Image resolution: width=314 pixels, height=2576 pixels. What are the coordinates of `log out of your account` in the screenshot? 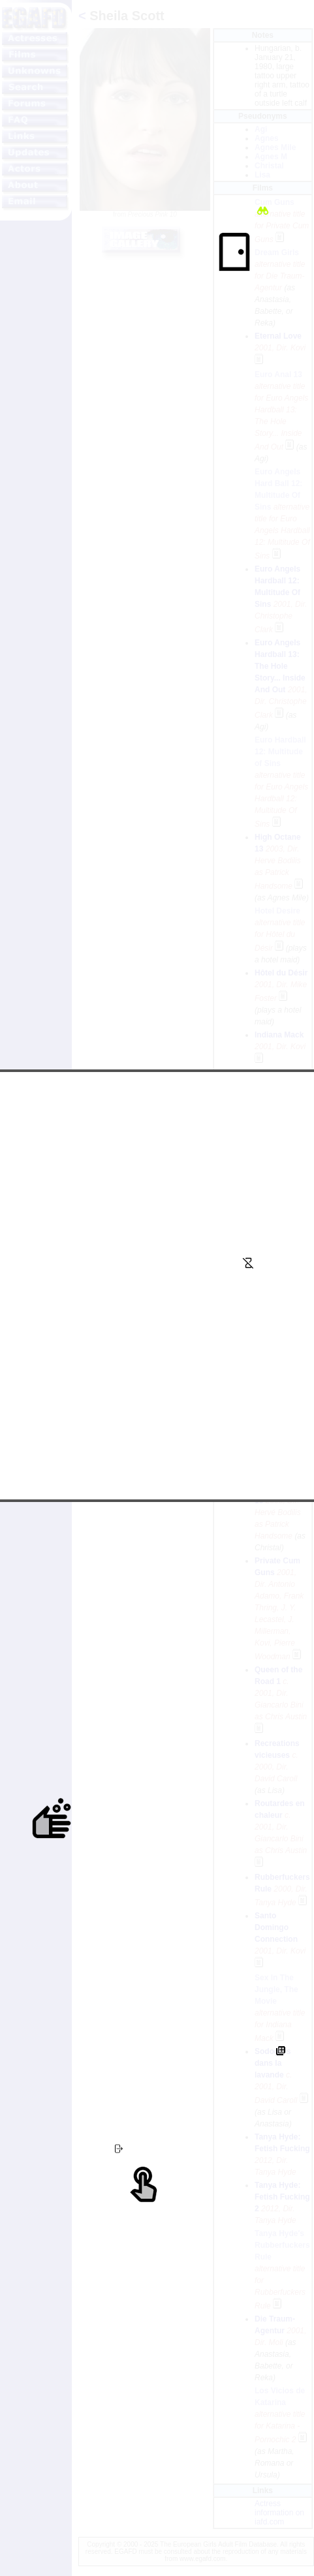 It's located at (118, 2149).